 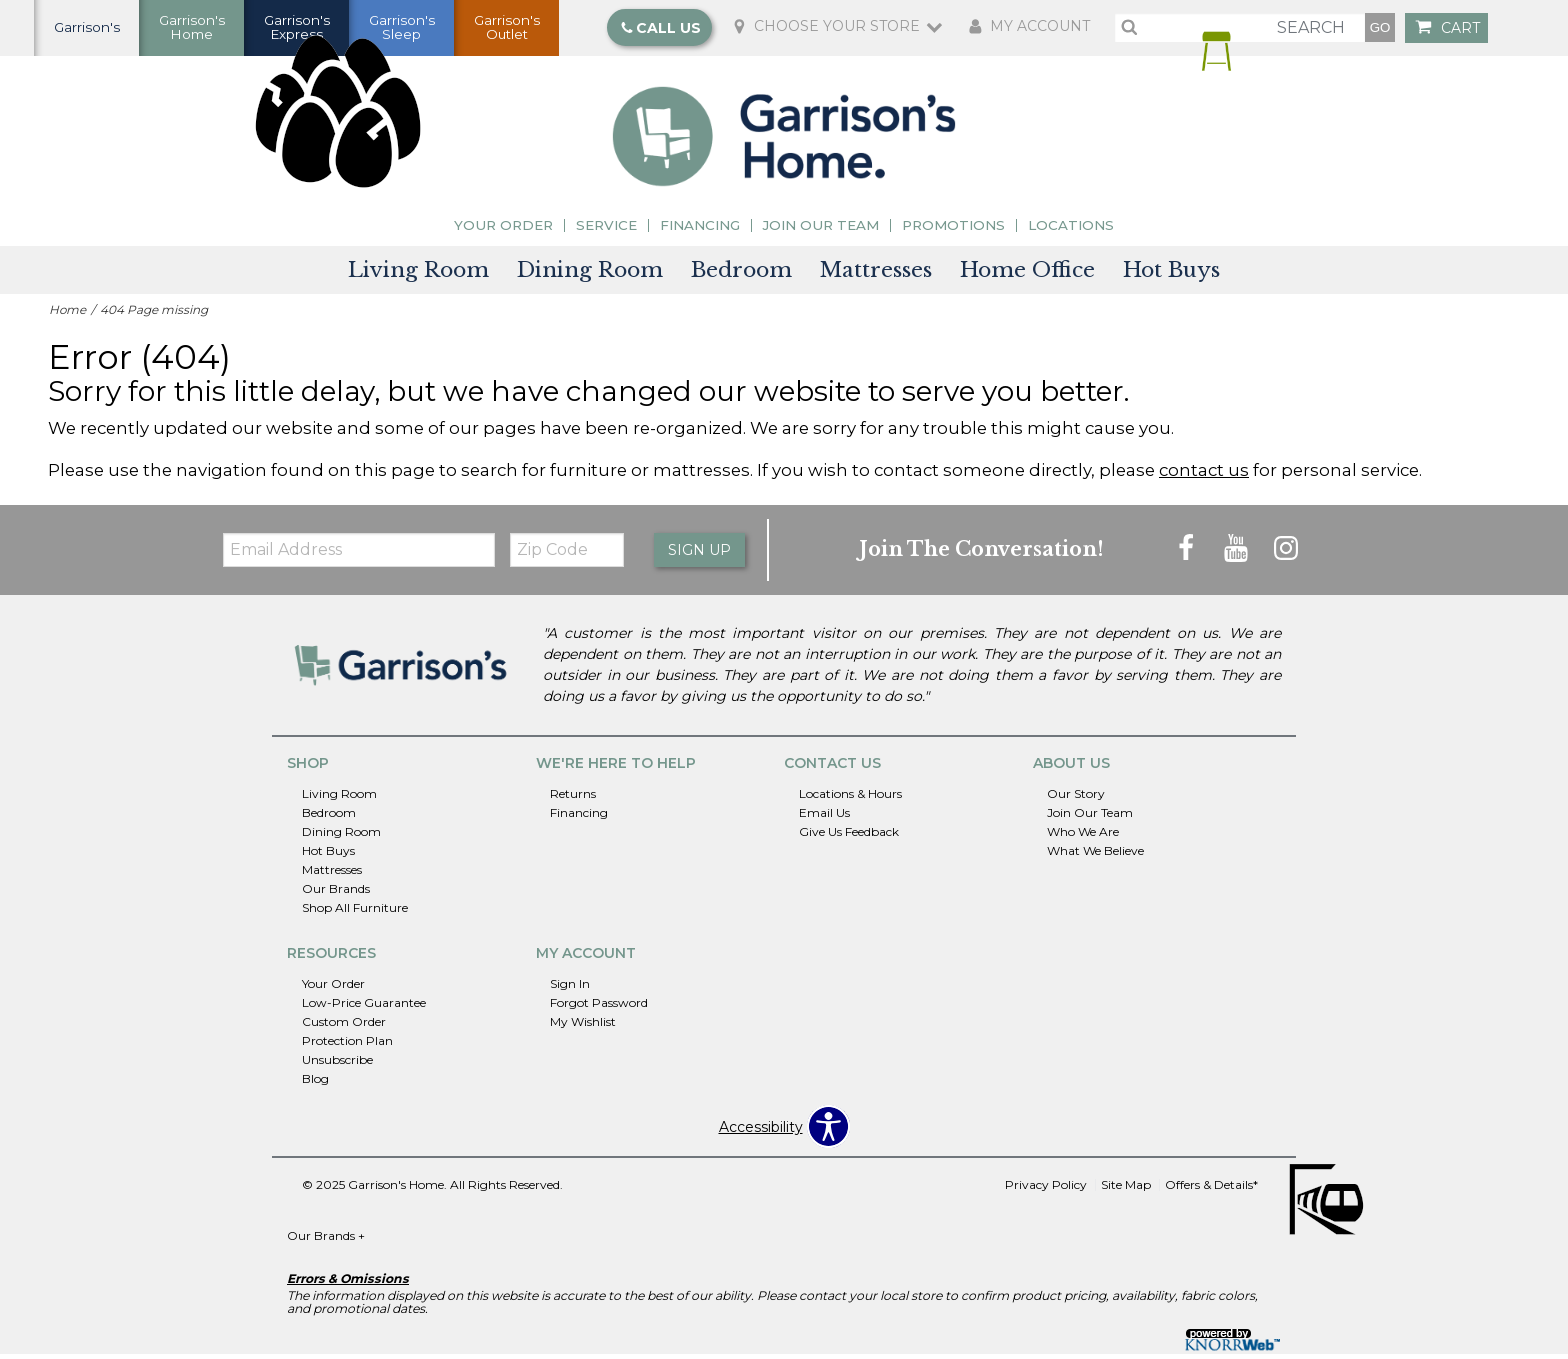 What do you see at coordinates (338, 112) in the screenshot?
I see `indicates a nest or breeding area in gameplay` at bounding box center [338, 112].